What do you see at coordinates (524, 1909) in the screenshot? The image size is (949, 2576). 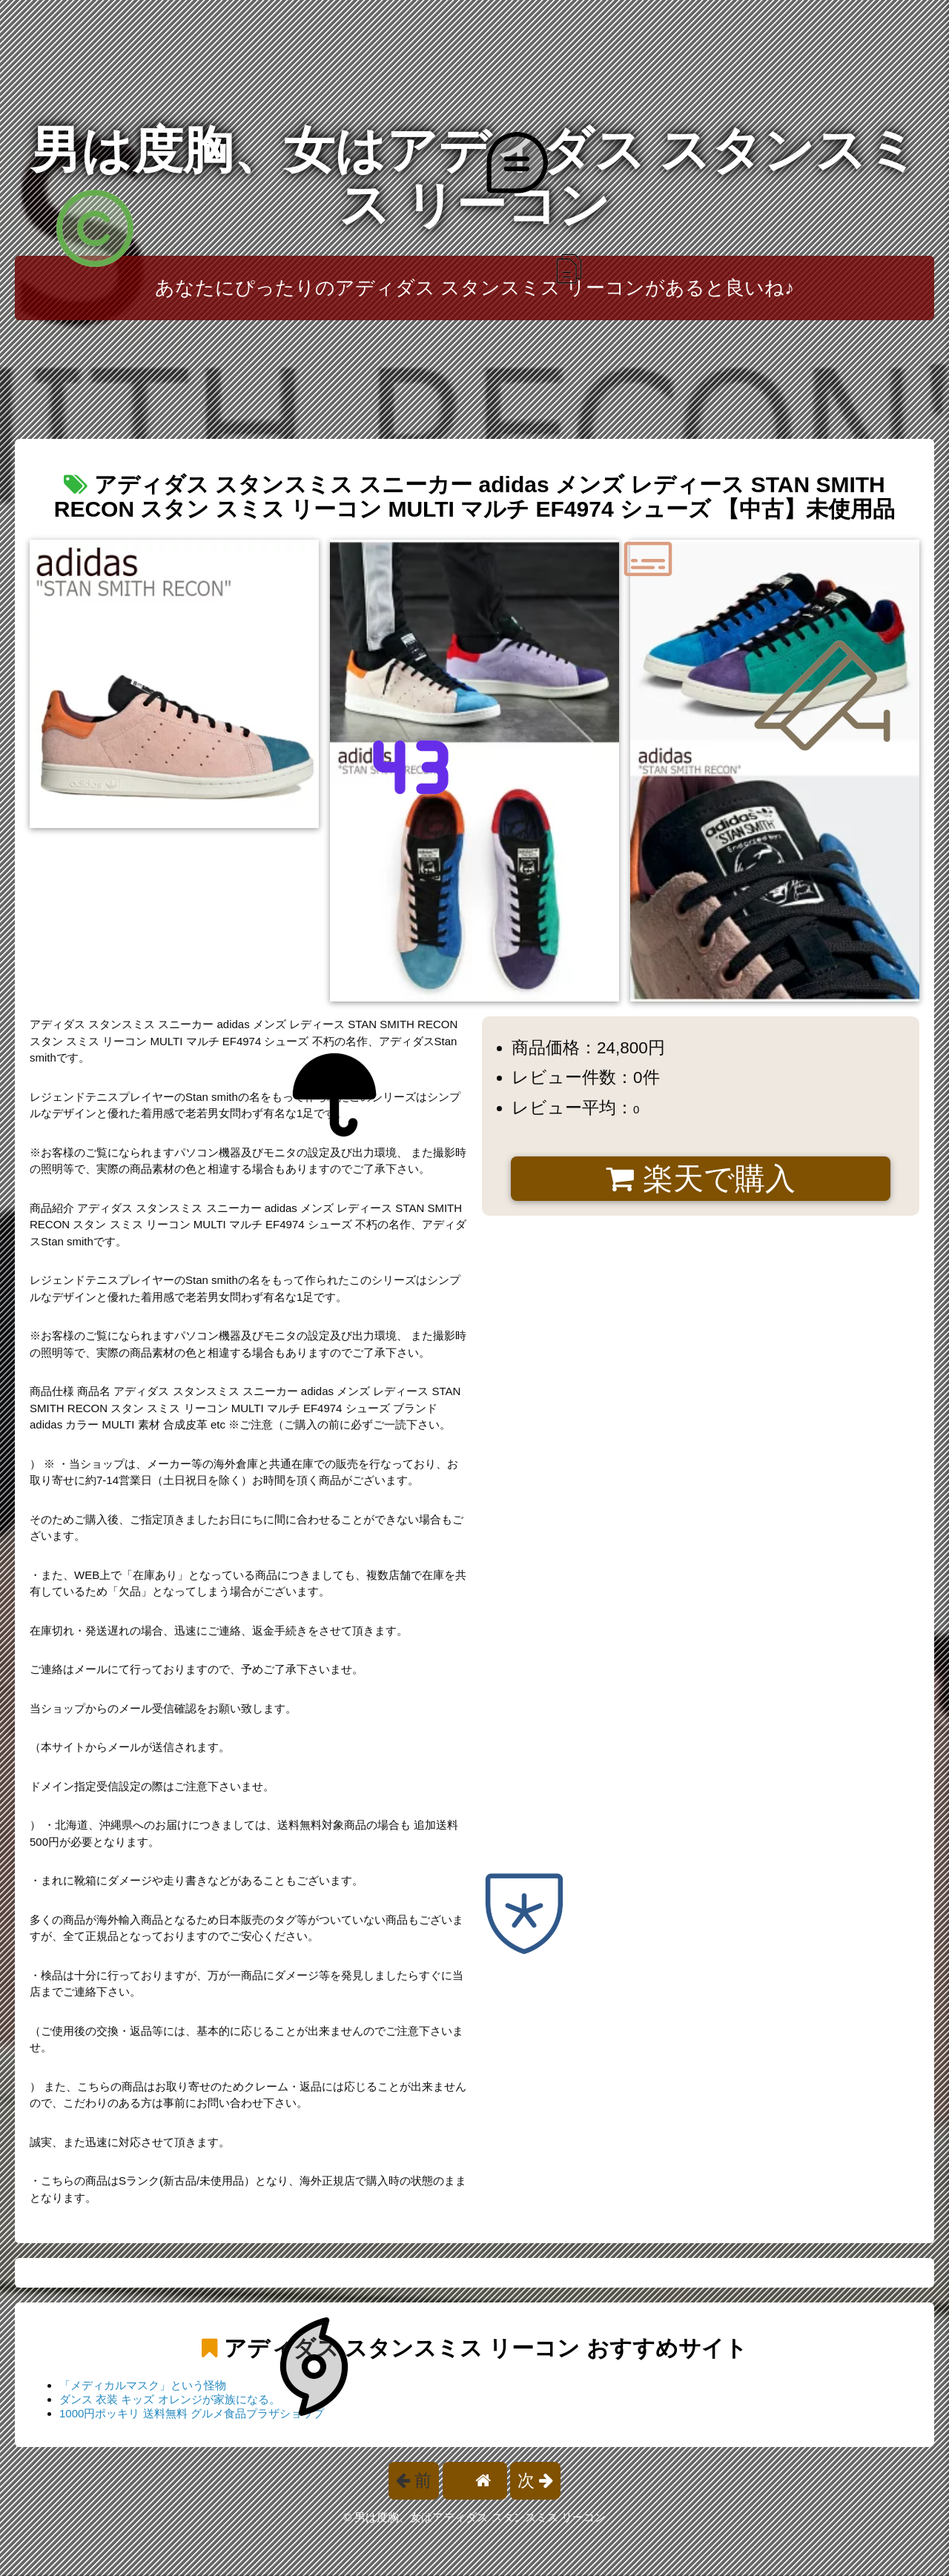 I see `indicates premium or verified security status` at bounding box center [524, 1909].